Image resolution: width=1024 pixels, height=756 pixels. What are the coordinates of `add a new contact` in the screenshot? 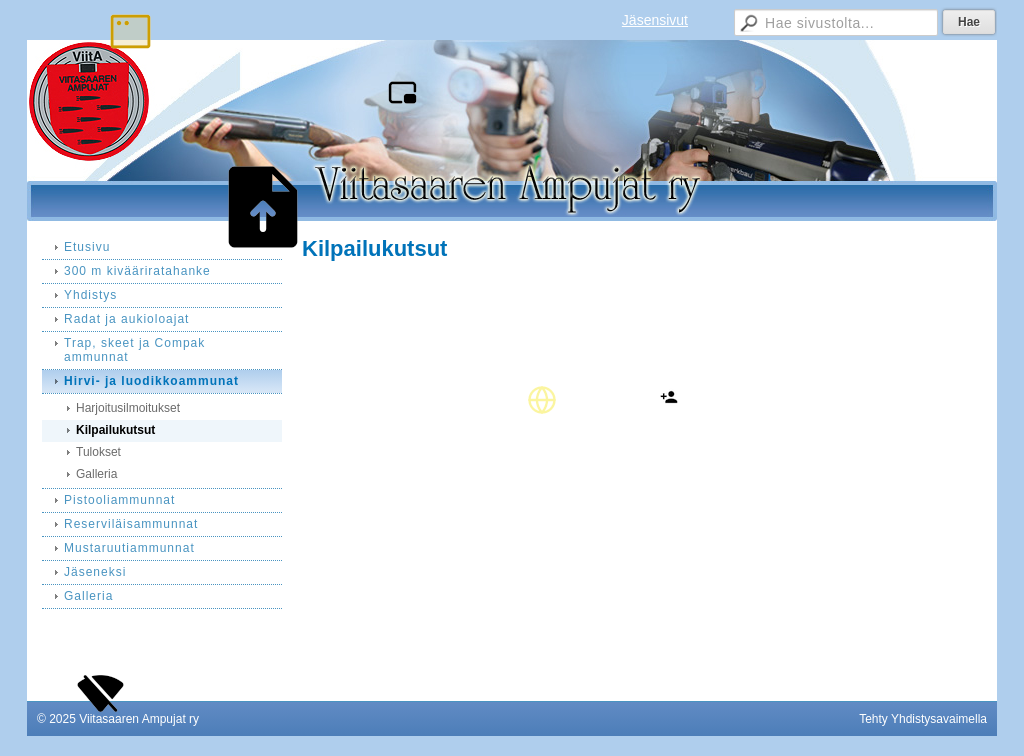 It's located at (669, 397).